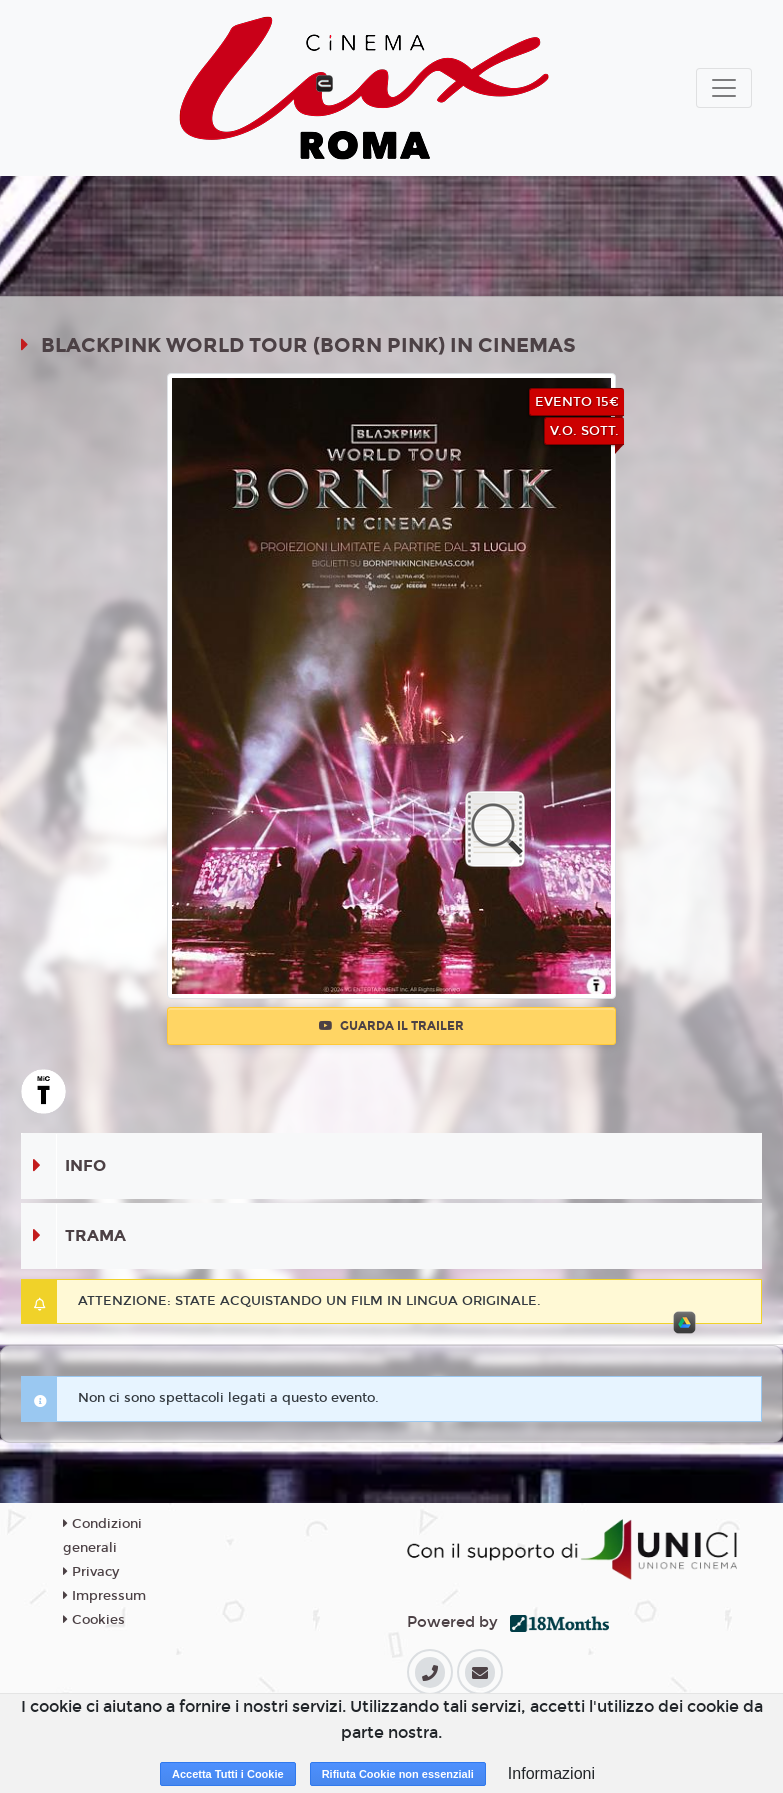  Describe the element at coordinates (684, 1322) in the screenshot. I see `open Google Drive app` at that location.